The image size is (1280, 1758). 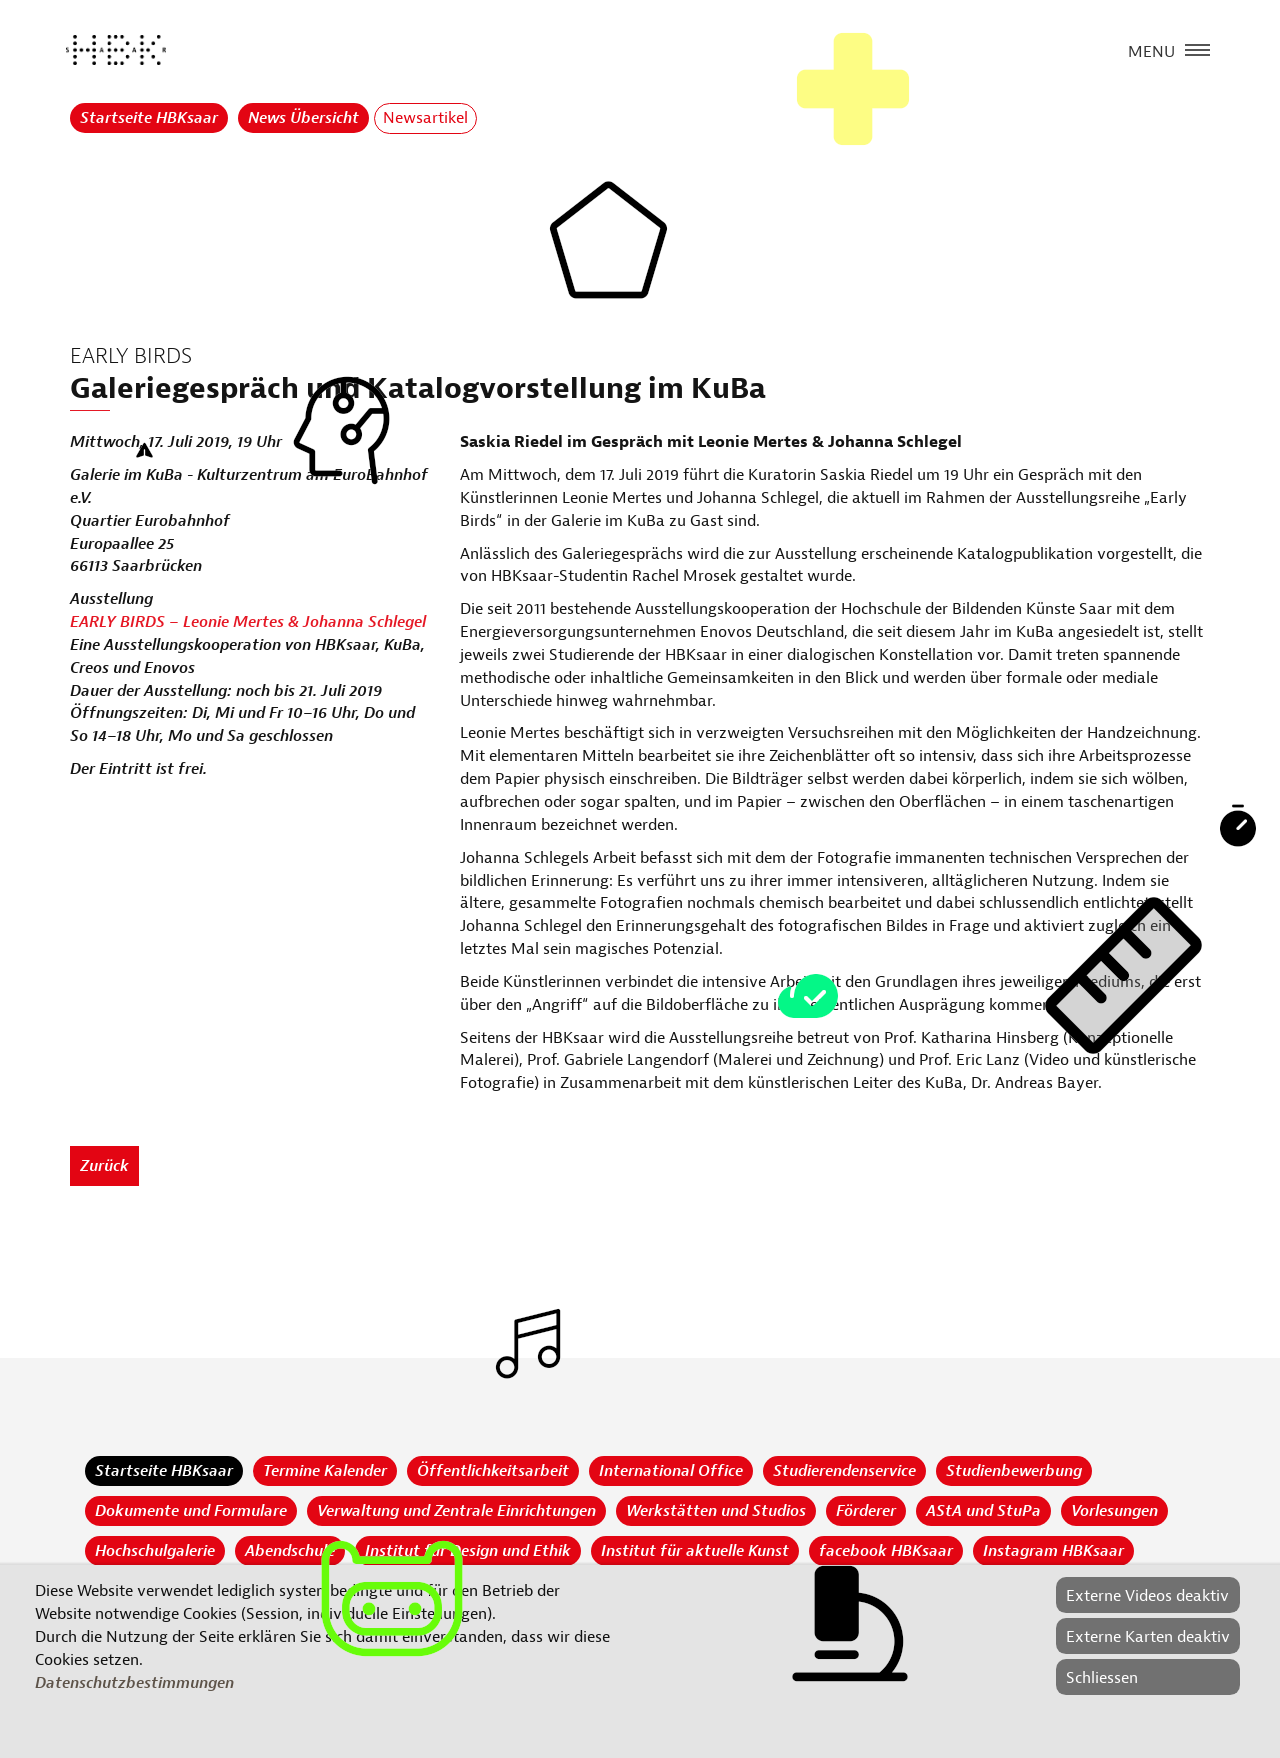 I want to click on access AI or machine learning features, so click(x=343, y=430).